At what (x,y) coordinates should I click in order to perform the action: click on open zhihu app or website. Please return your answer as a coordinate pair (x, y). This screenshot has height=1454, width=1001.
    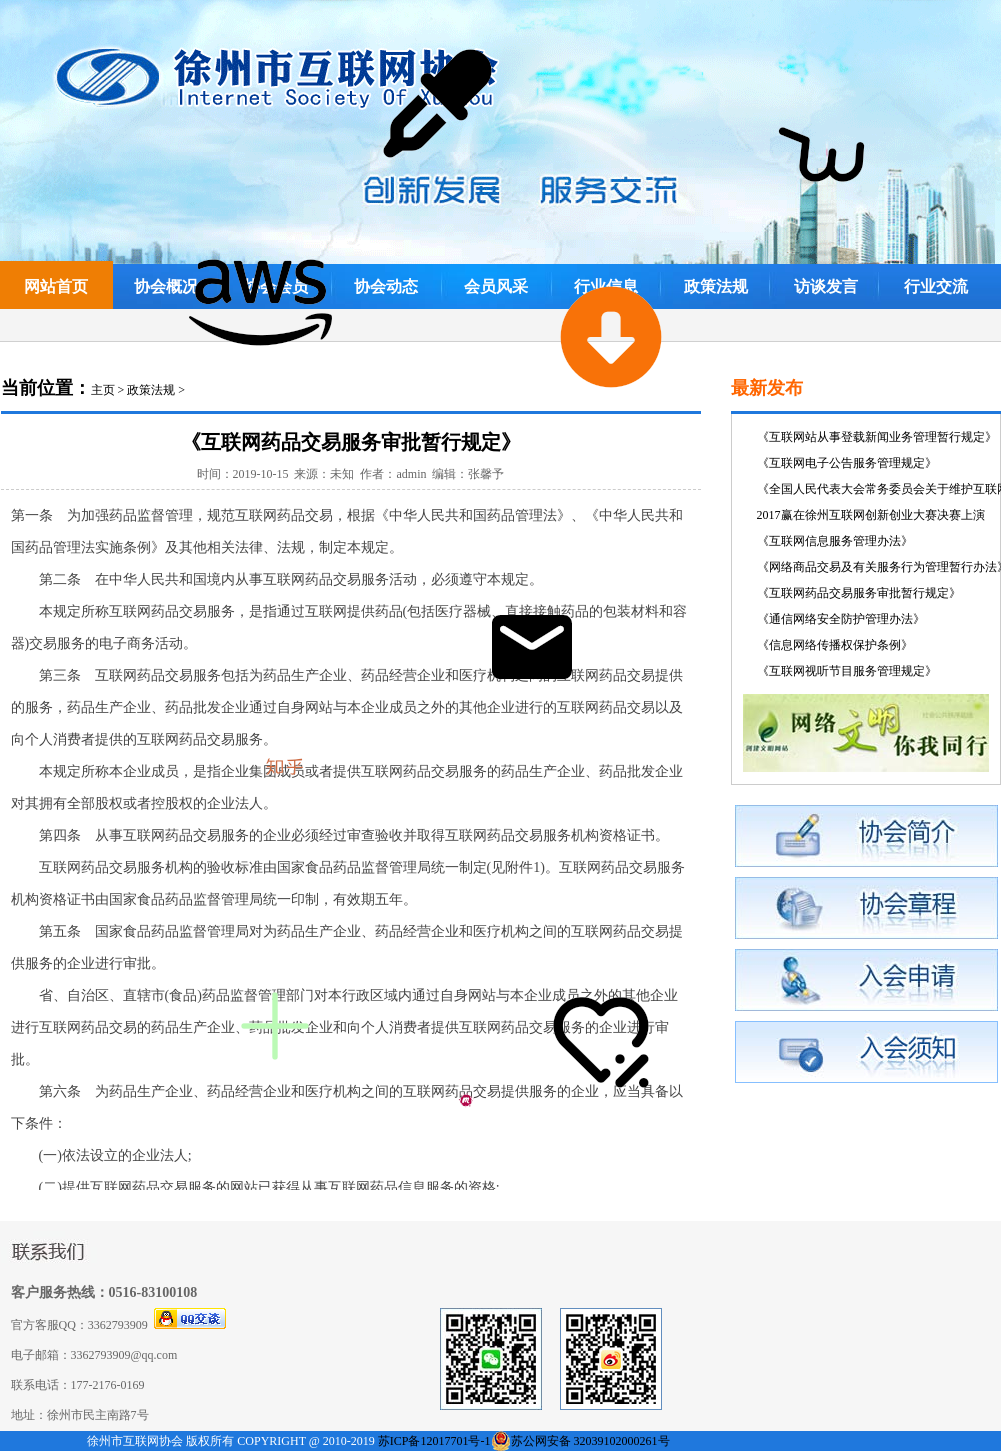
    Looking at the image, I should click on (284, 766).